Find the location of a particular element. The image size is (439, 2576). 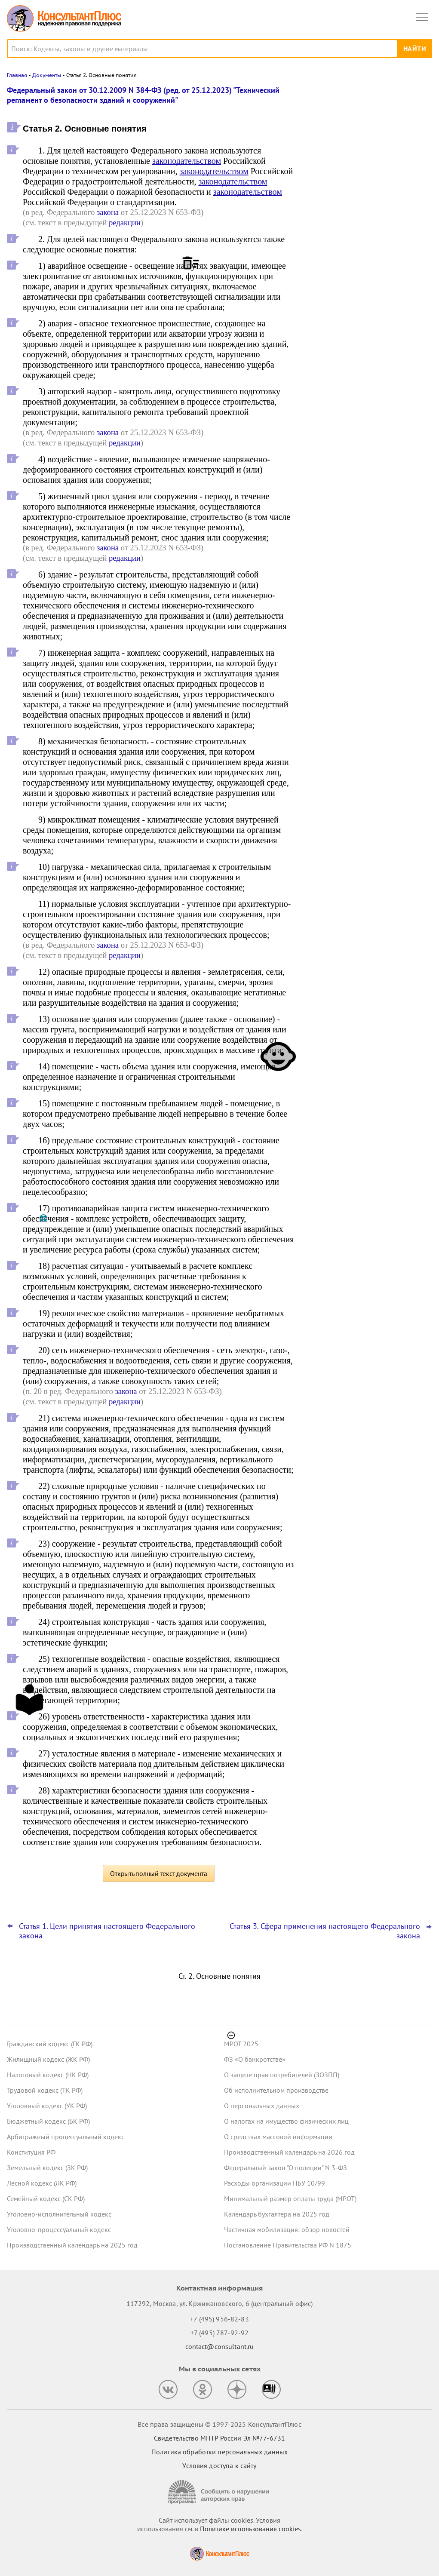

enable do not disturb mode is located at coordinates (231, 2035).